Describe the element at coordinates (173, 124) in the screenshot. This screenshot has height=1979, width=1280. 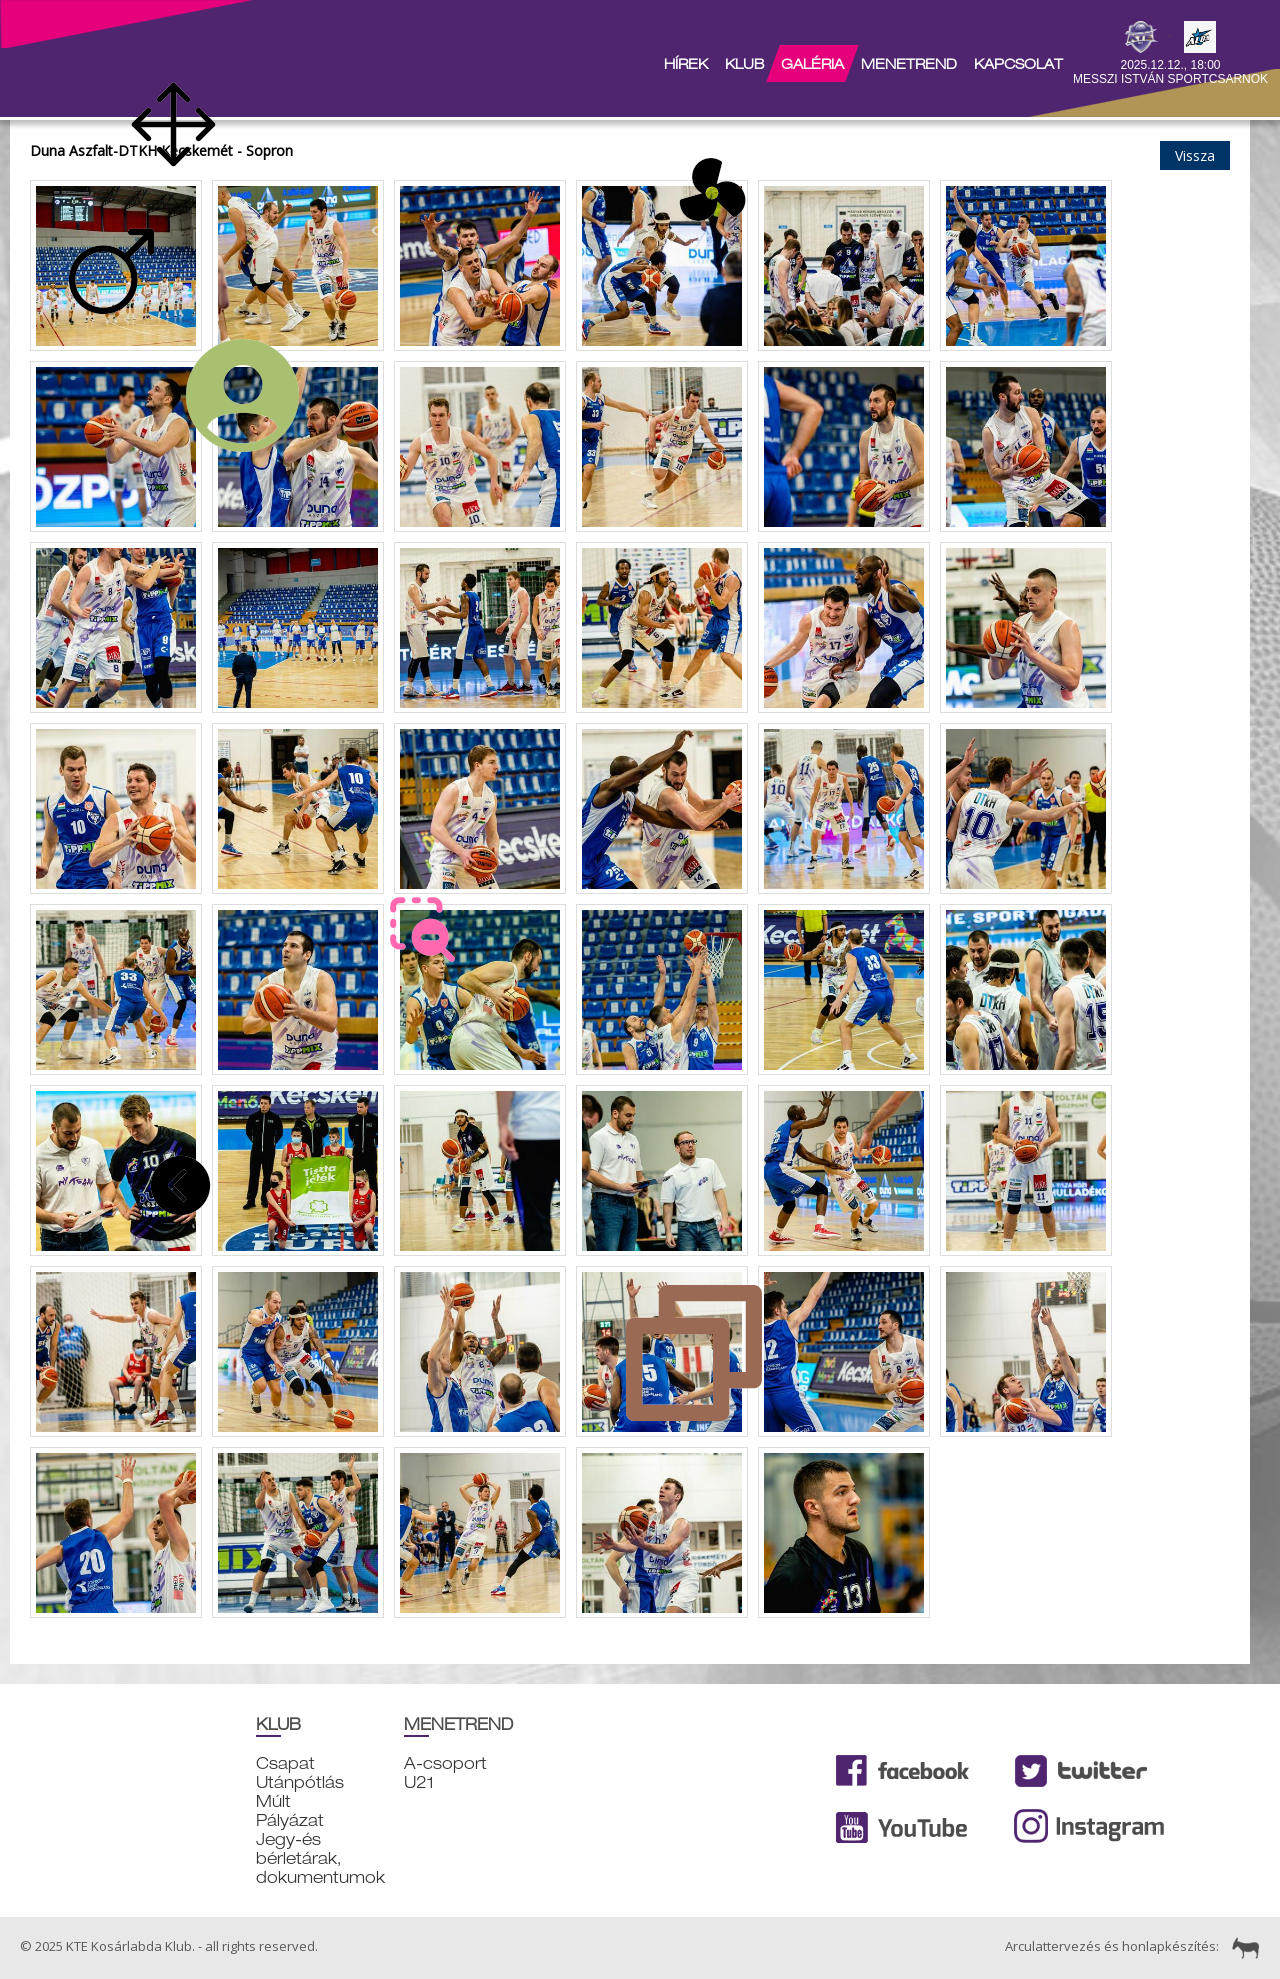
I see `move or reposition an element` at that location.